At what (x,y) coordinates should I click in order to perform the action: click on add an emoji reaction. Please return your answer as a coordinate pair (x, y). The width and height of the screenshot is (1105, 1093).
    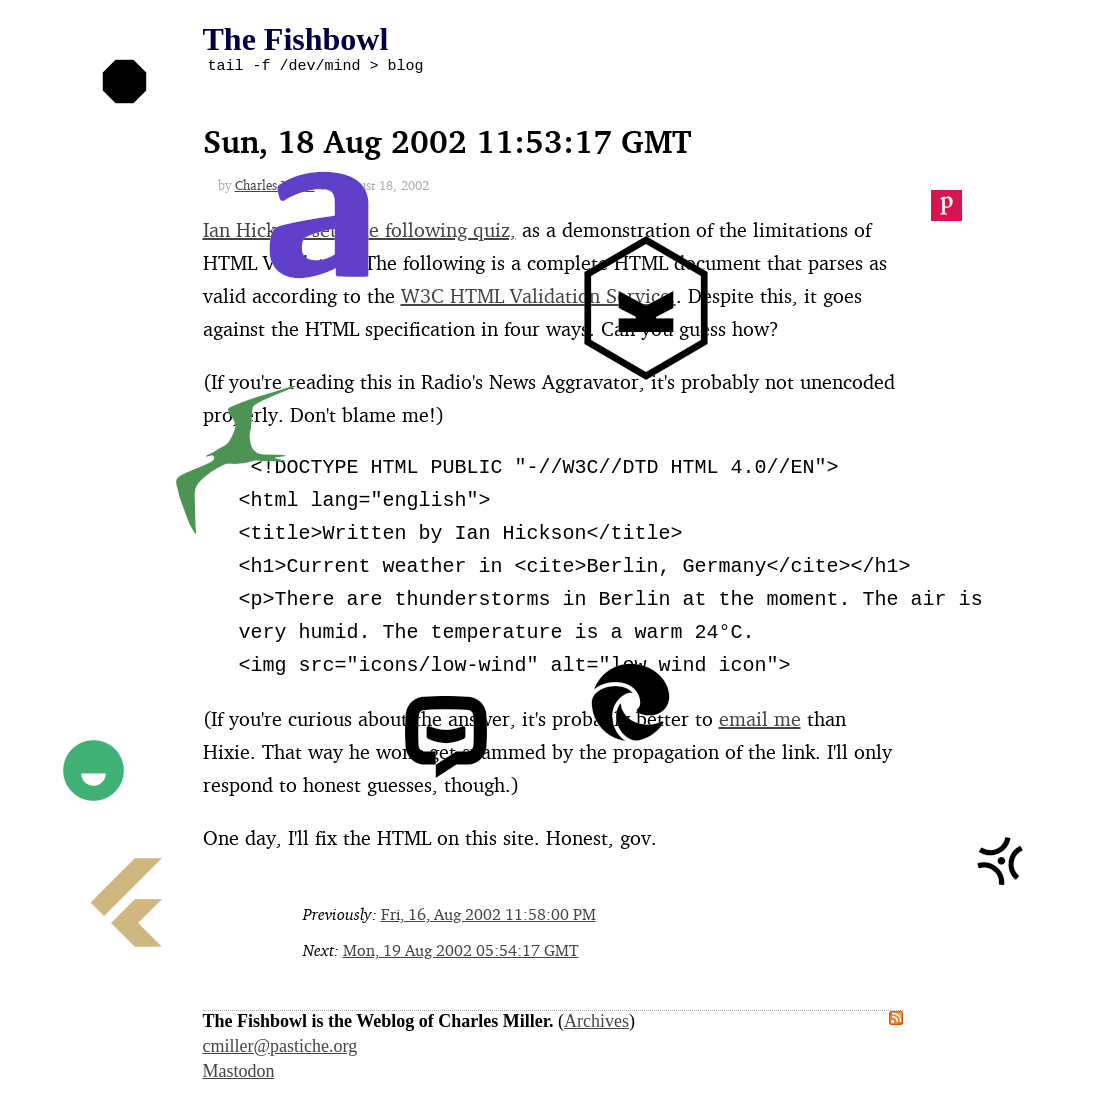
    Looking at the image, I should click on (93, 770).